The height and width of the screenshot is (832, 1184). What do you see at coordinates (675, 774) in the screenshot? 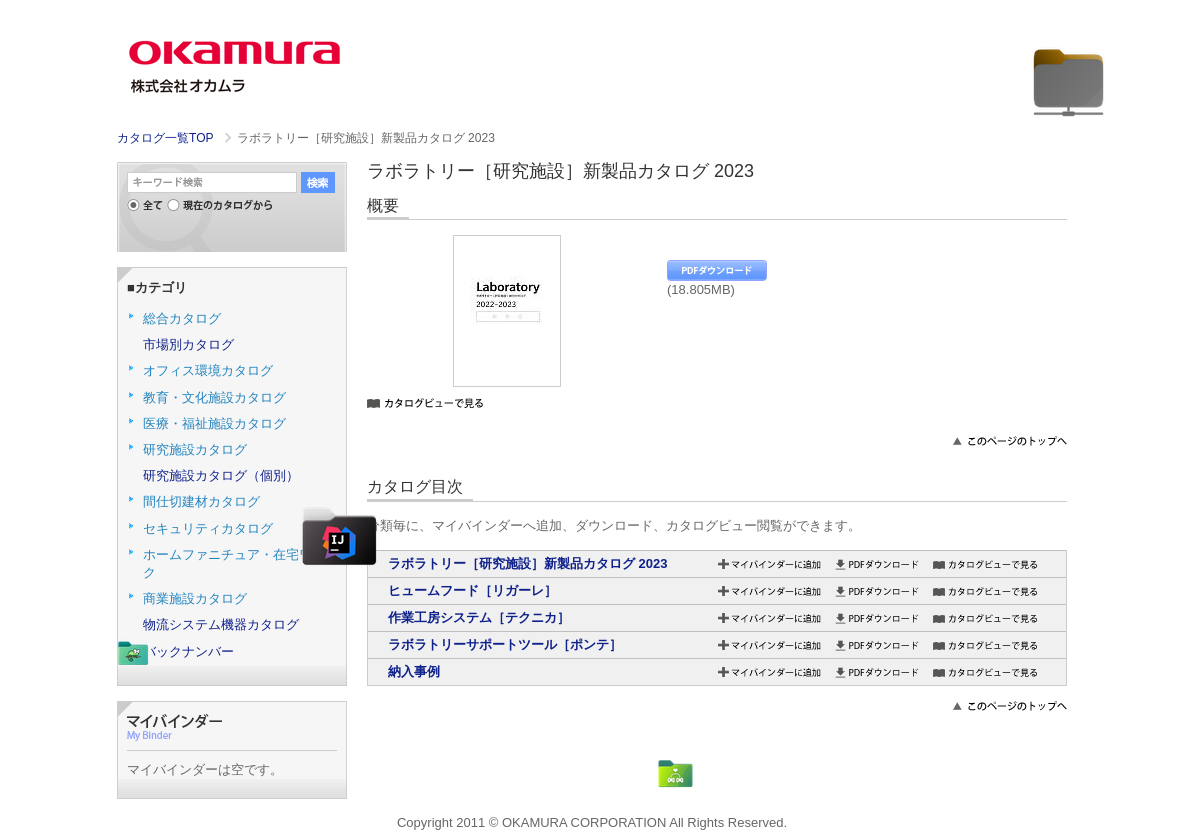
I see `open your GameJolt games folder` at bounding box center [675, 774].